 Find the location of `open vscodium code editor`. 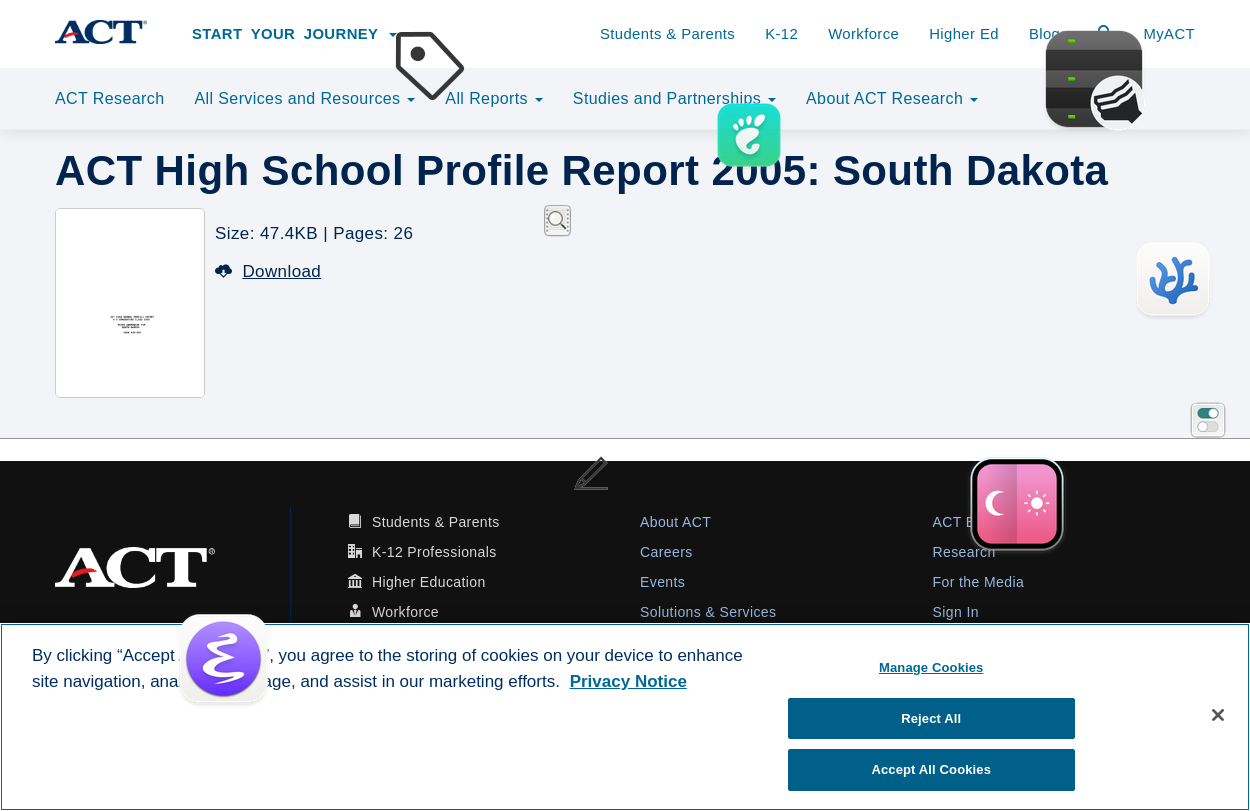

open vscodium code editor is located at coordinates (1173, 279).